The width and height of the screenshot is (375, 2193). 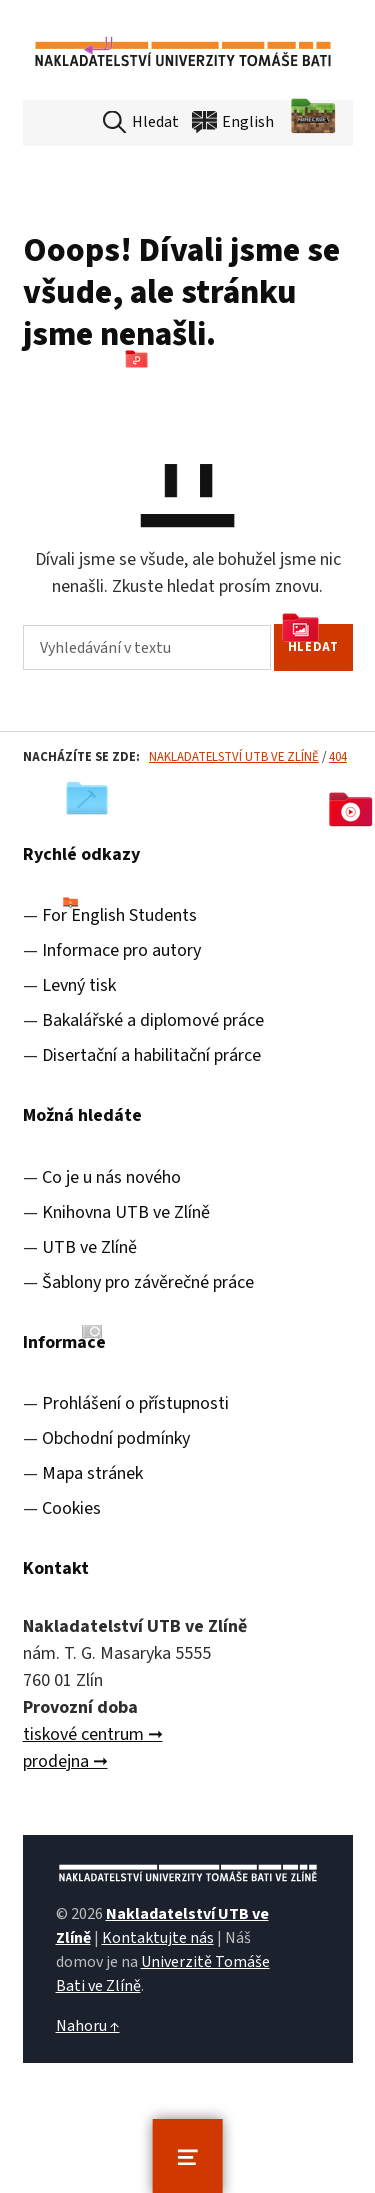 I want to click on open folder containing youtube music files, so click(x=350, y=810).